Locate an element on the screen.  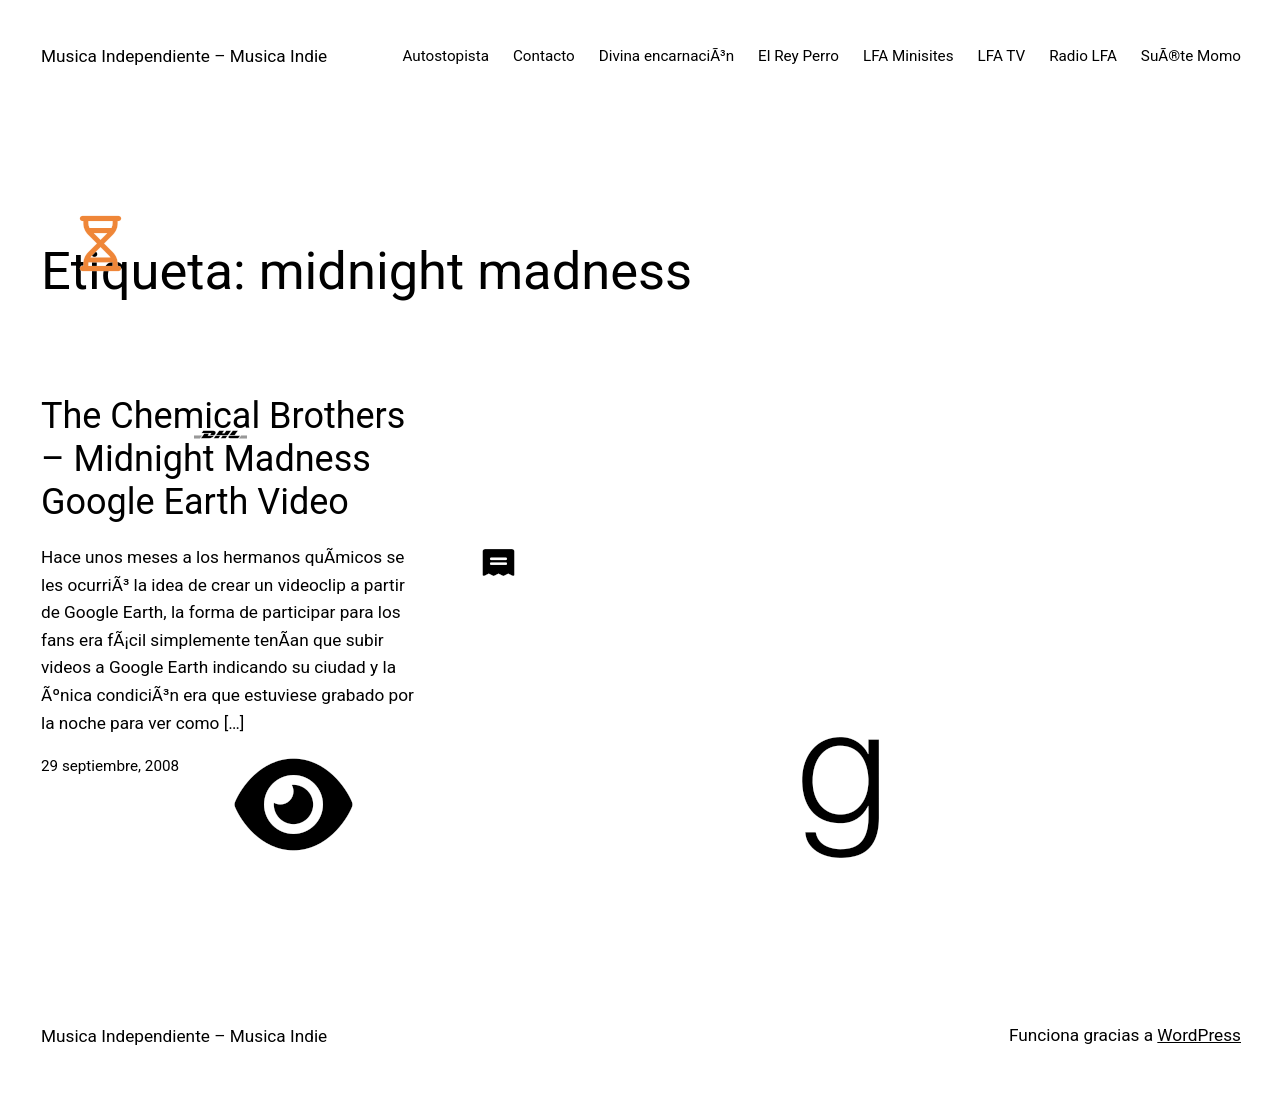
view purchase receipt or transaction history is located at coordinates (498, 562).